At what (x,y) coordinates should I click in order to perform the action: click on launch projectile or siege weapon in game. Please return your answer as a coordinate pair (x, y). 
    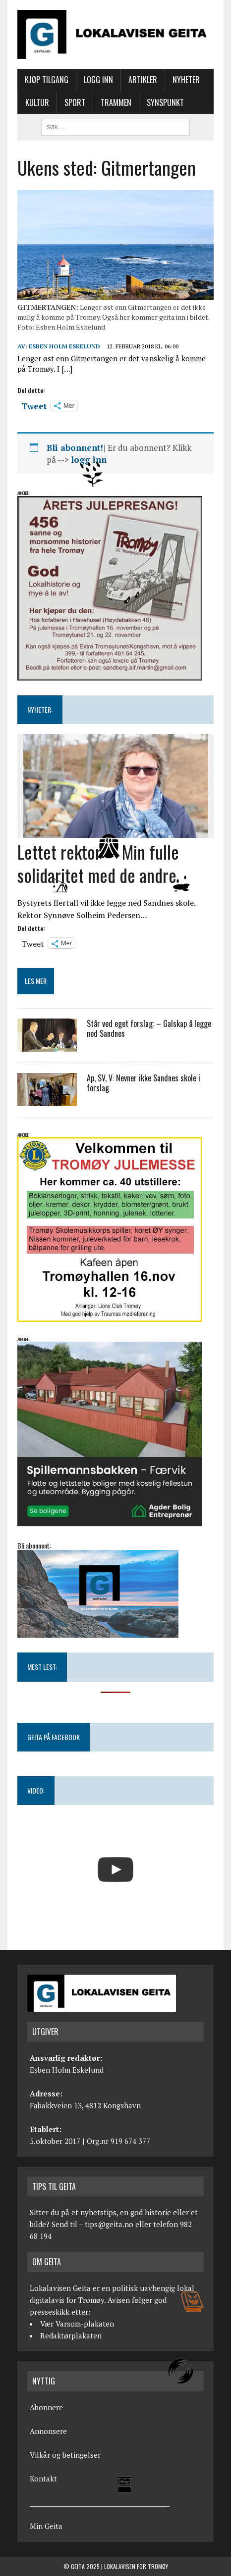
    Looking at the image, I should click on (60, 884).